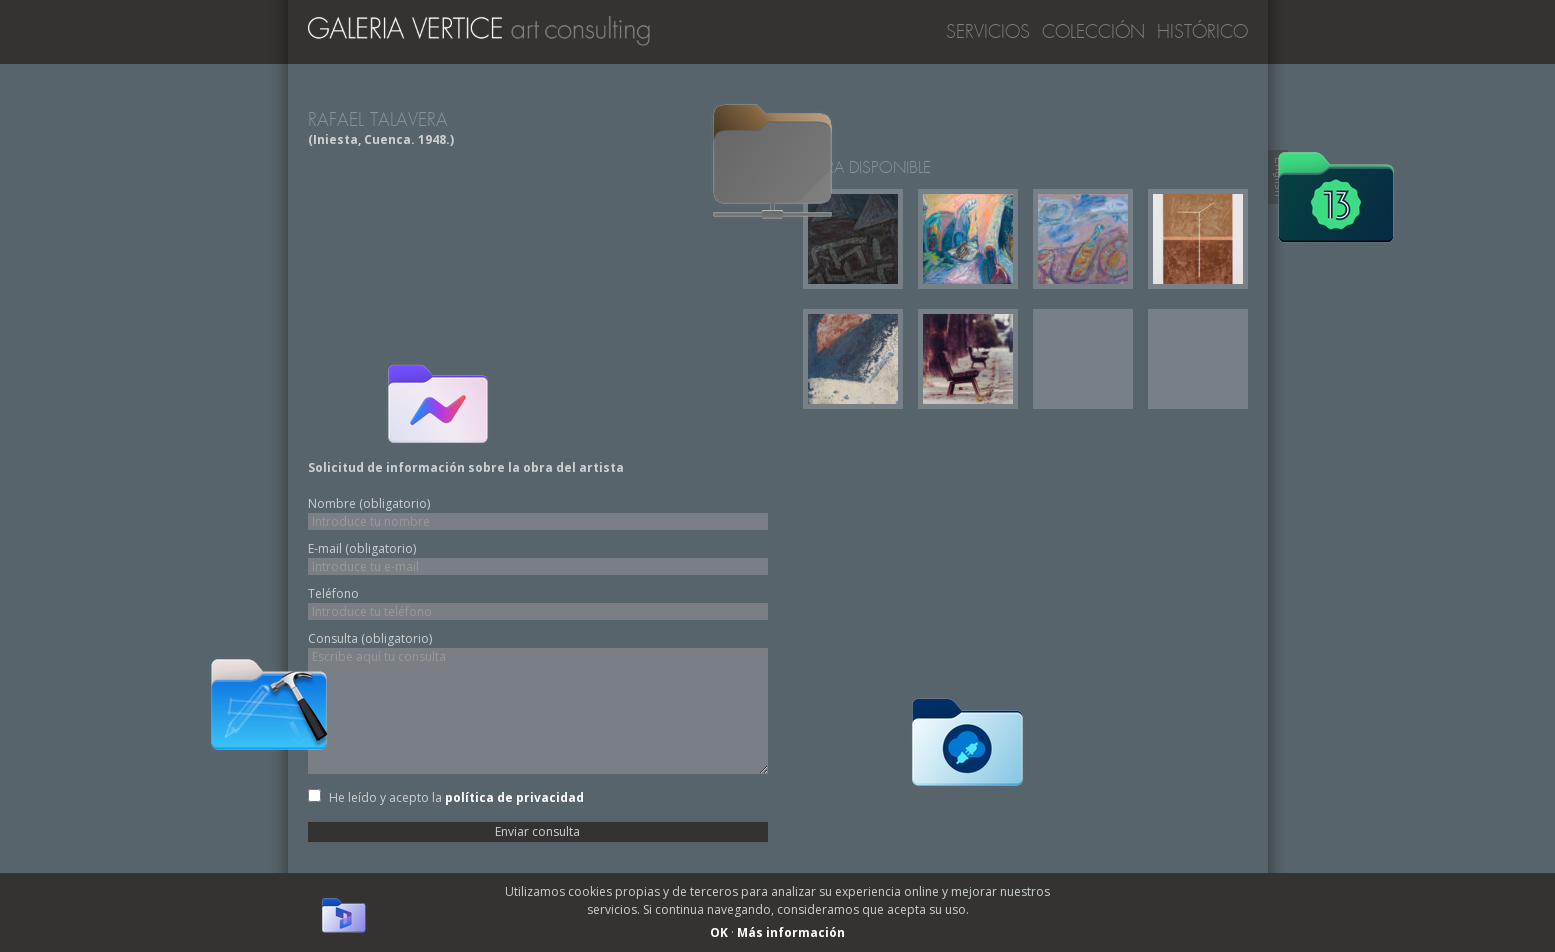  I want to click on open microsoft dynamics 365 for phones folder, so click(343, 916).